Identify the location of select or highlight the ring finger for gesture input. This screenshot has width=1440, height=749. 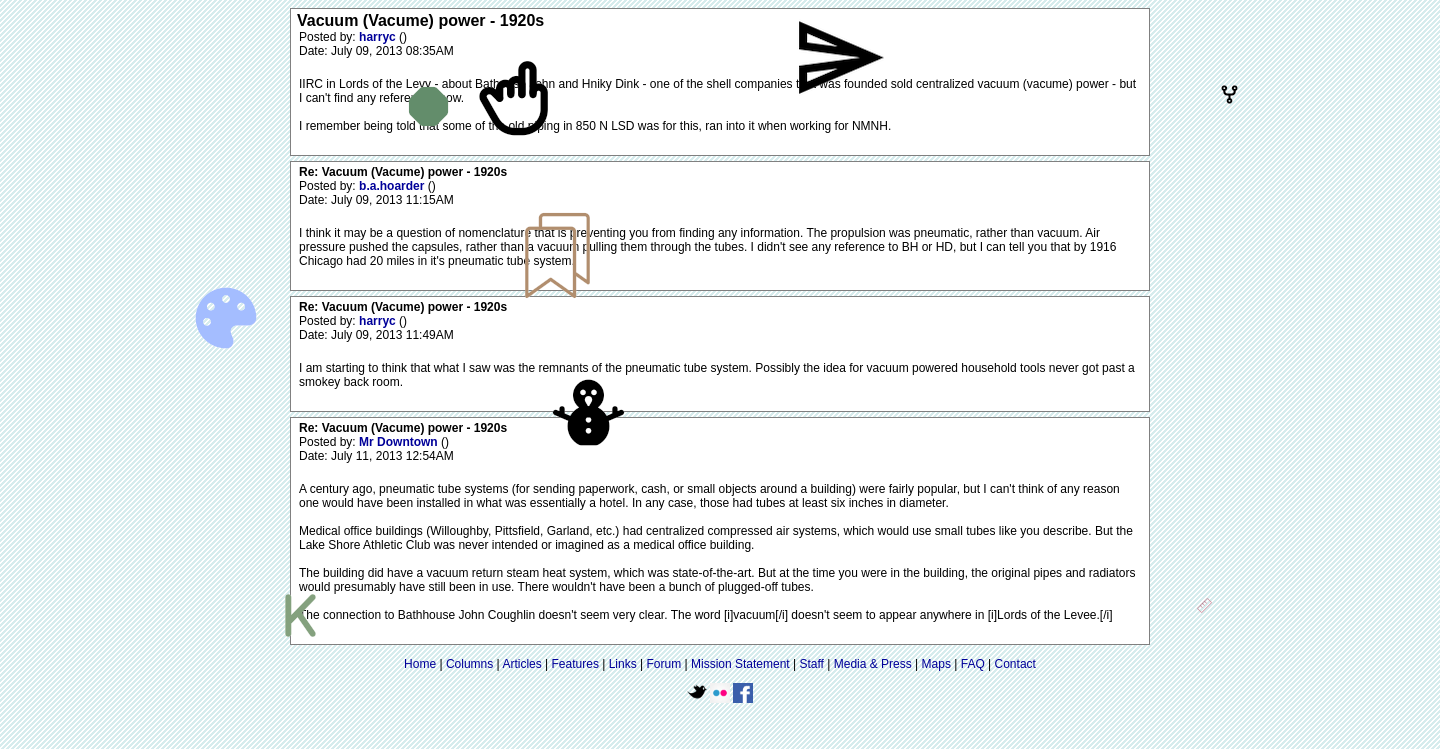
(514, 94).